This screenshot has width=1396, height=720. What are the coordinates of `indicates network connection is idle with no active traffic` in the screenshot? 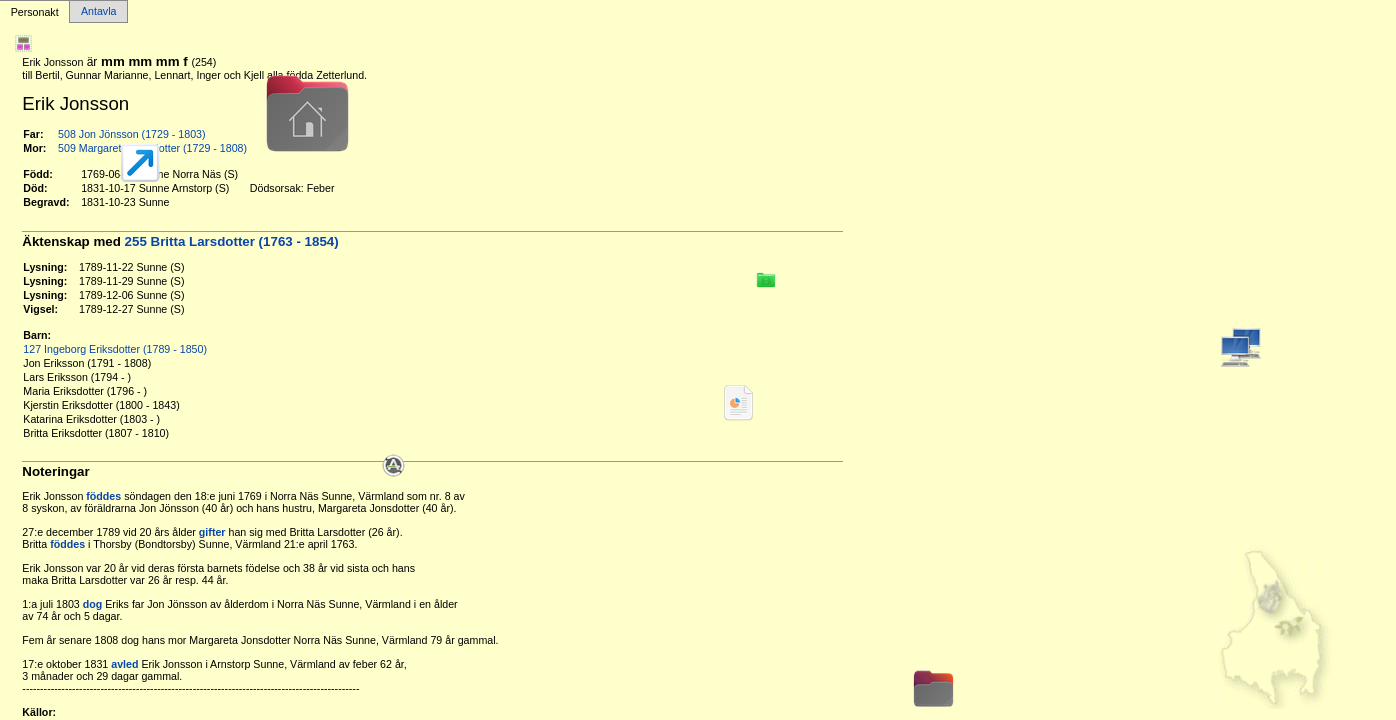 It's located at (1240, 347).